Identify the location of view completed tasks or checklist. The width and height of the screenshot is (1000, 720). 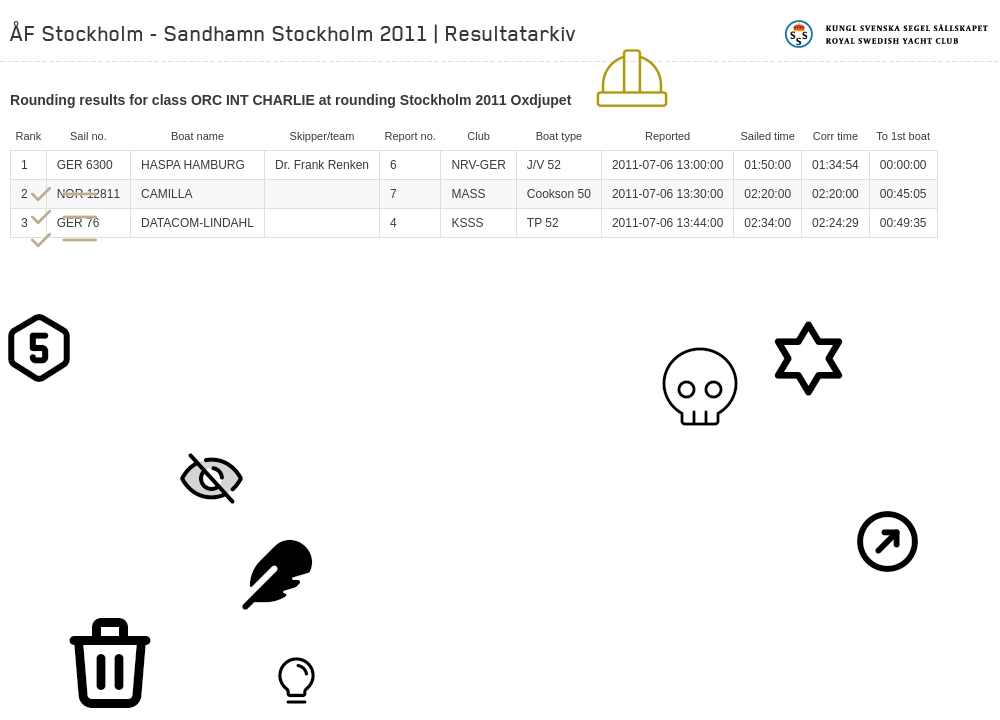
(64, 217).